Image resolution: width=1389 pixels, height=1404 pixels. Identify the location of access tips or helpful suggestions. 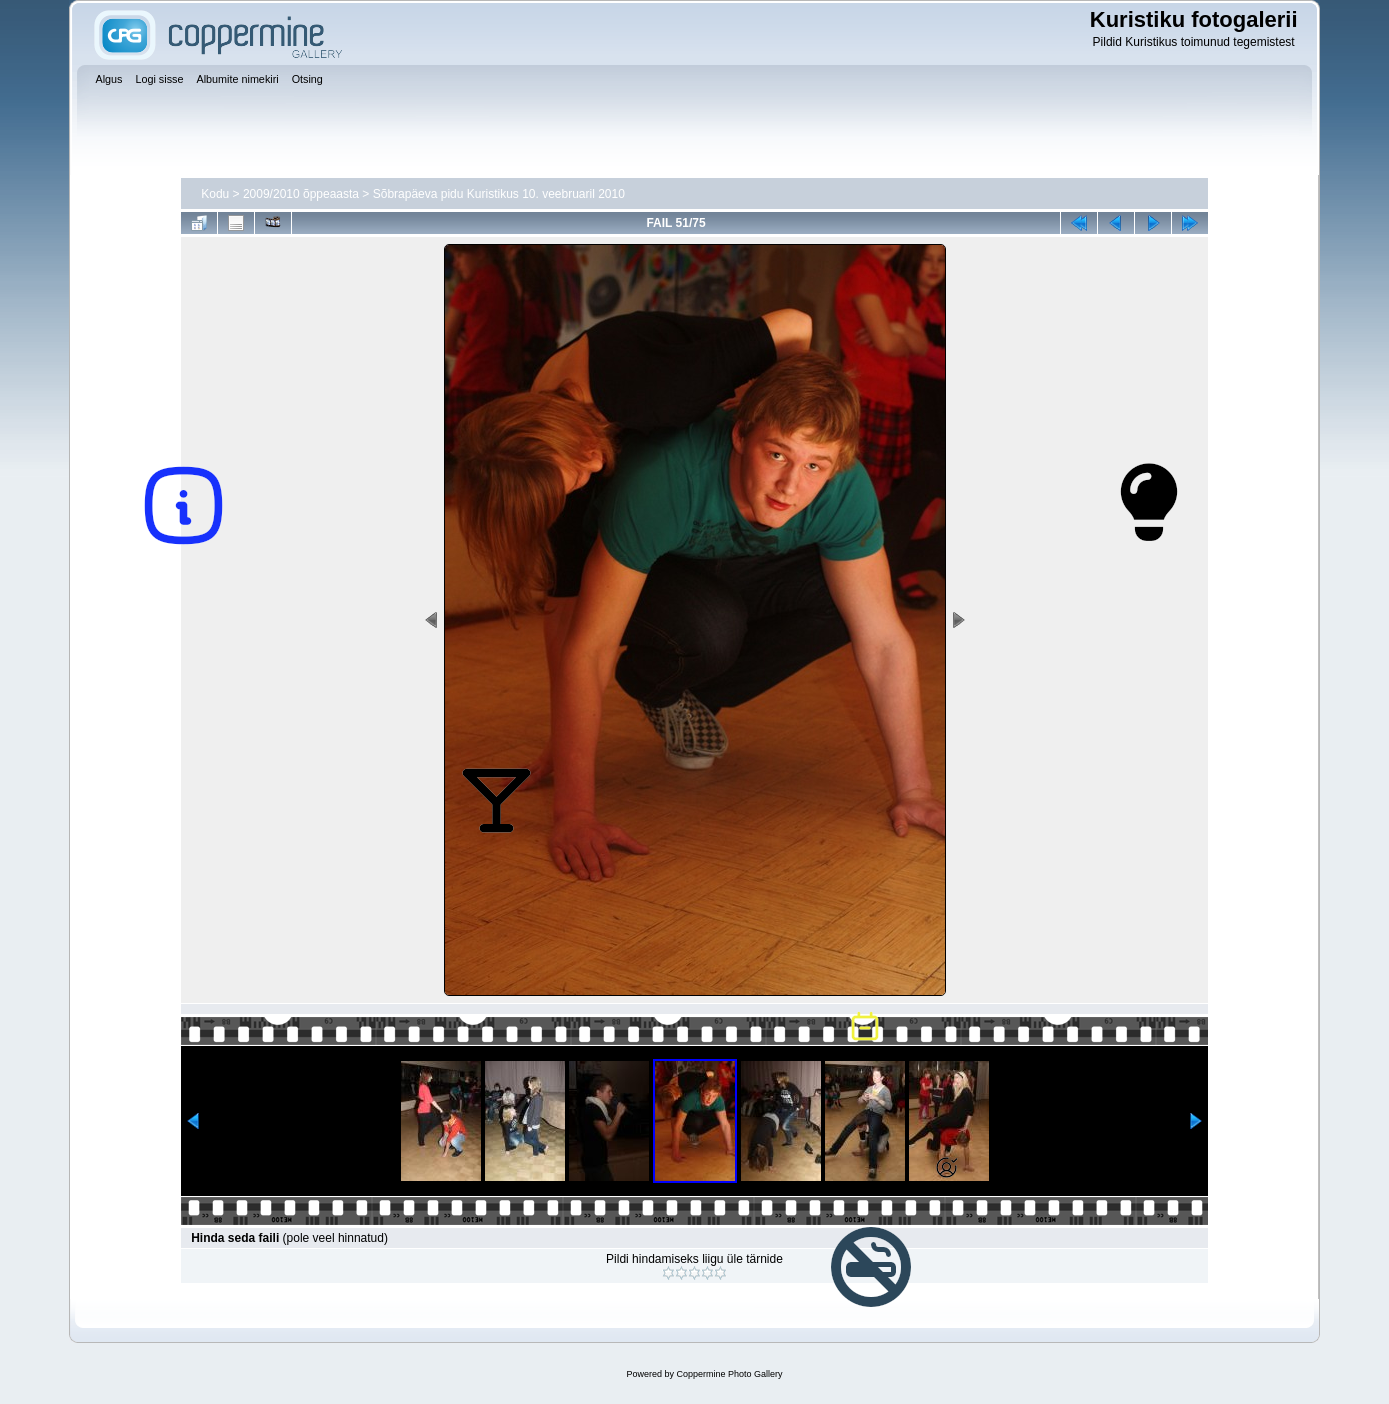
(1149, 501).